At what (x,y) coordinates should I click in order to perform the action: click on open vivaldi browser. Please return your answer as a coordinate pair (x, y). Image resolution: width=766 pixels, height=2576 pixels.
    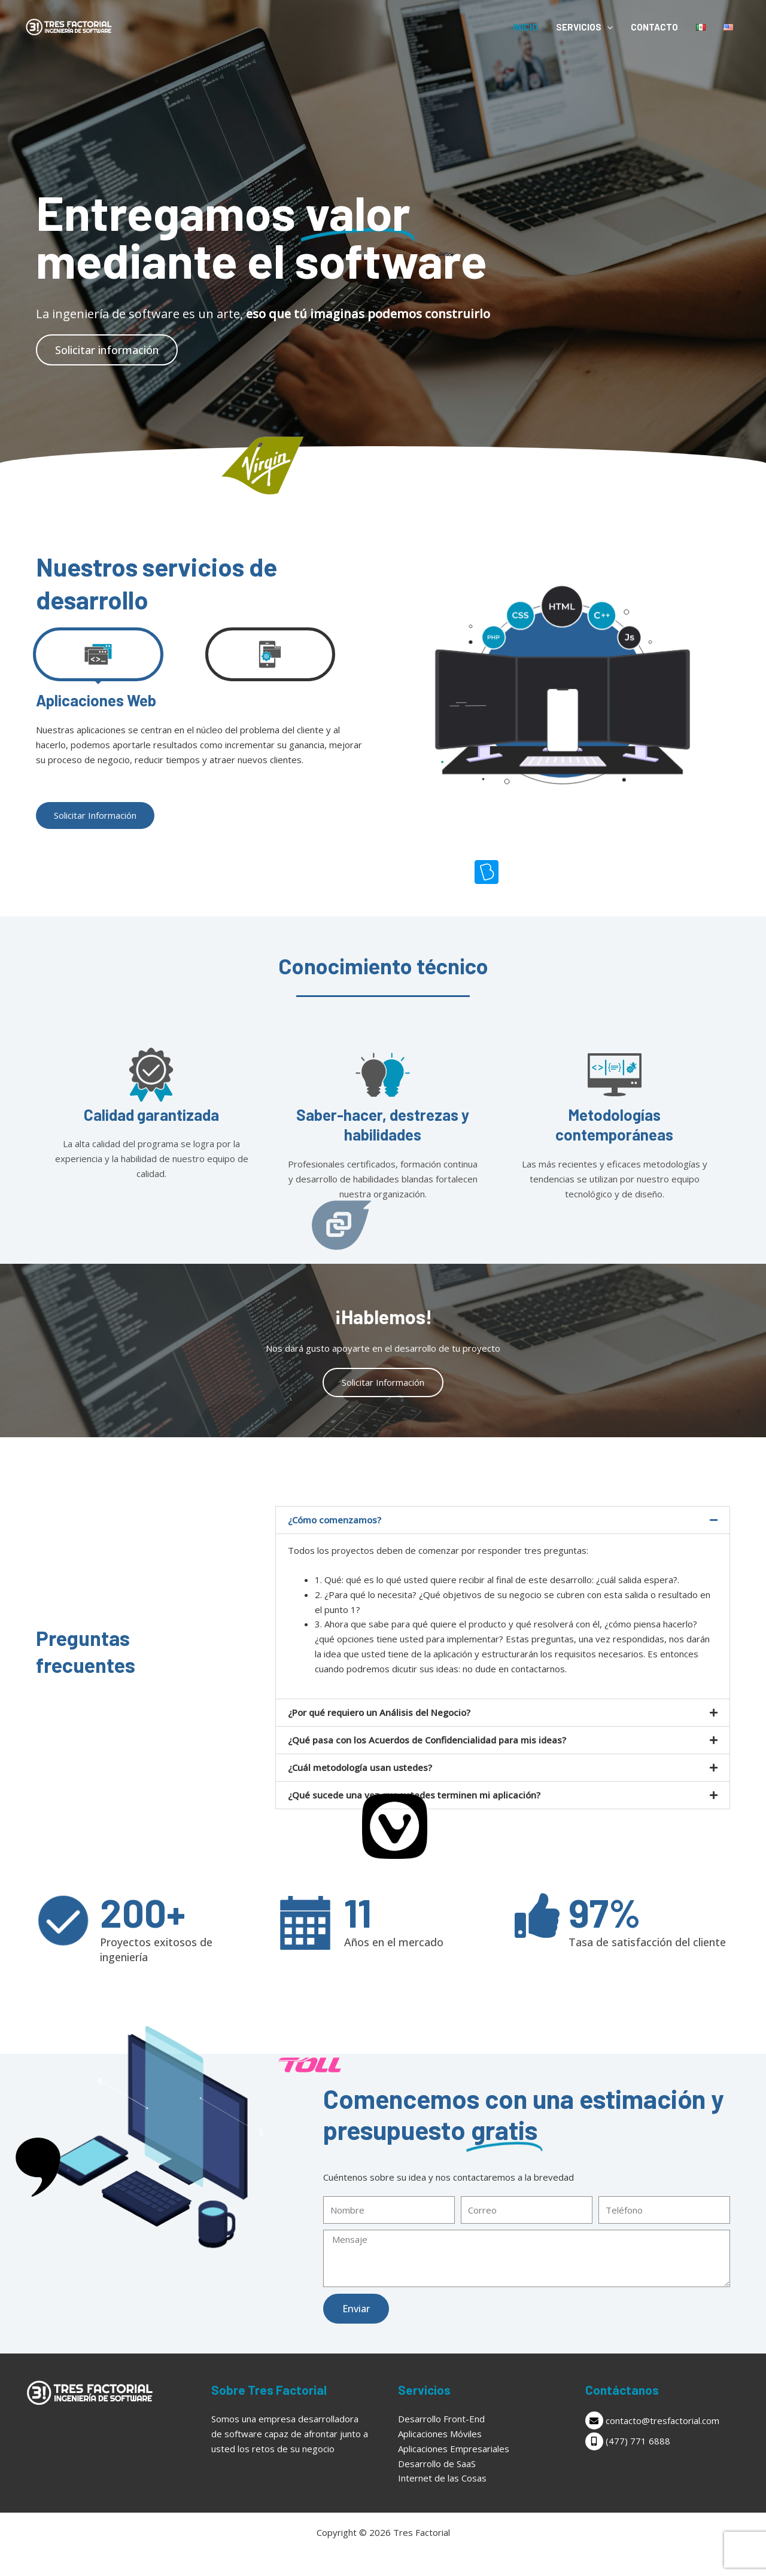
    Looking at the image, I should click on (394, 1826).